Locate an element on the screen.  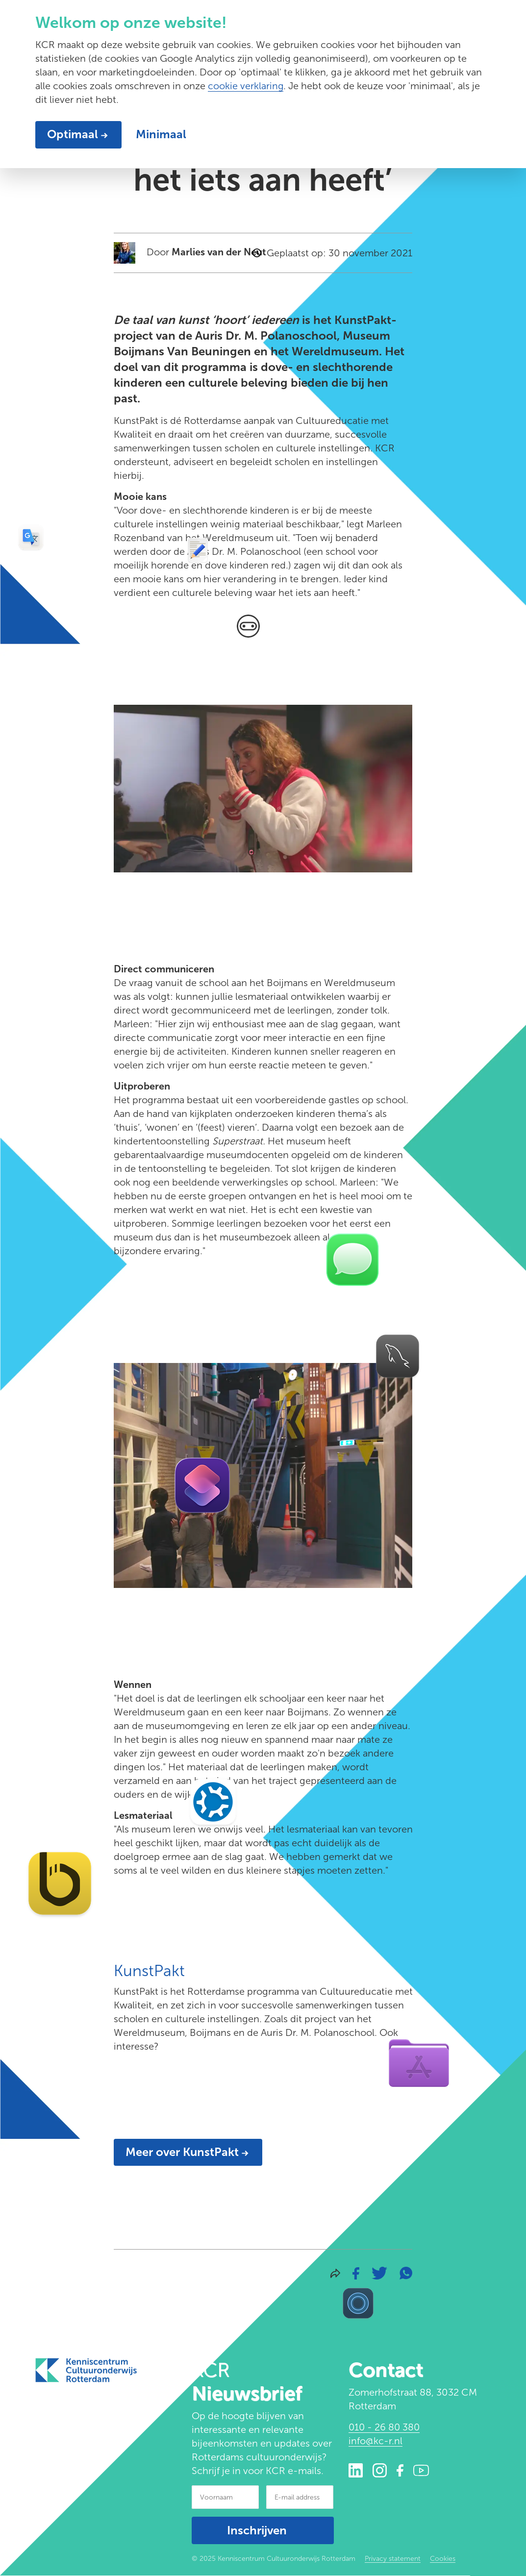
open mysql workbench database management tool is located at coordinates (398, 1356).